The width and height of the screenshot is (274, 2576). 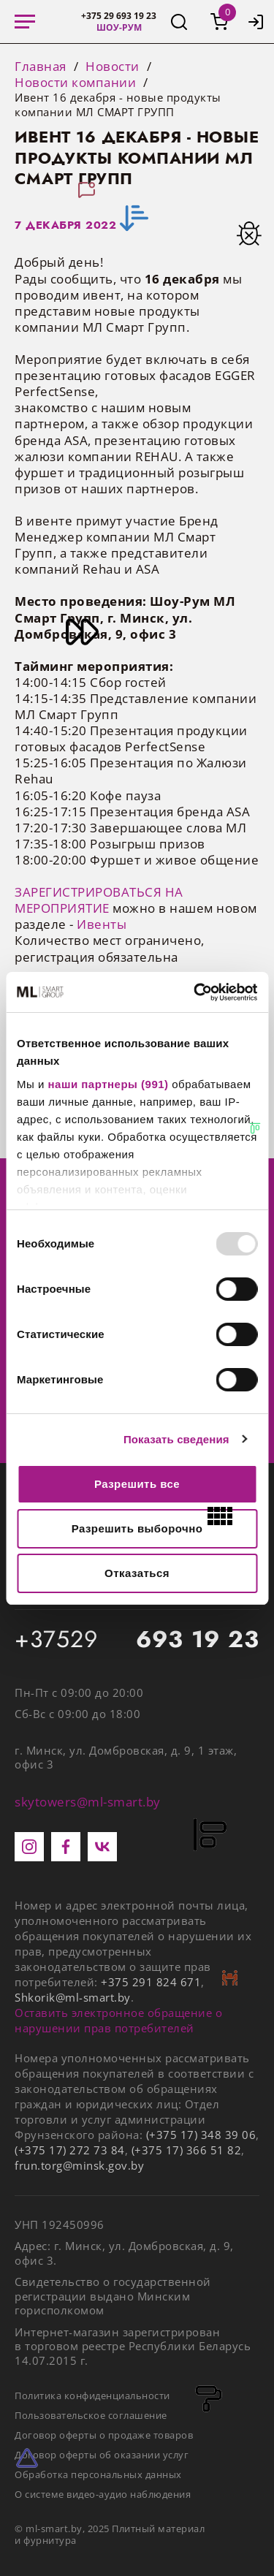 What do you see at coordinates (86, 189) in the screenshot?
I see `new unread message notification` at bounding box center [86, 189].